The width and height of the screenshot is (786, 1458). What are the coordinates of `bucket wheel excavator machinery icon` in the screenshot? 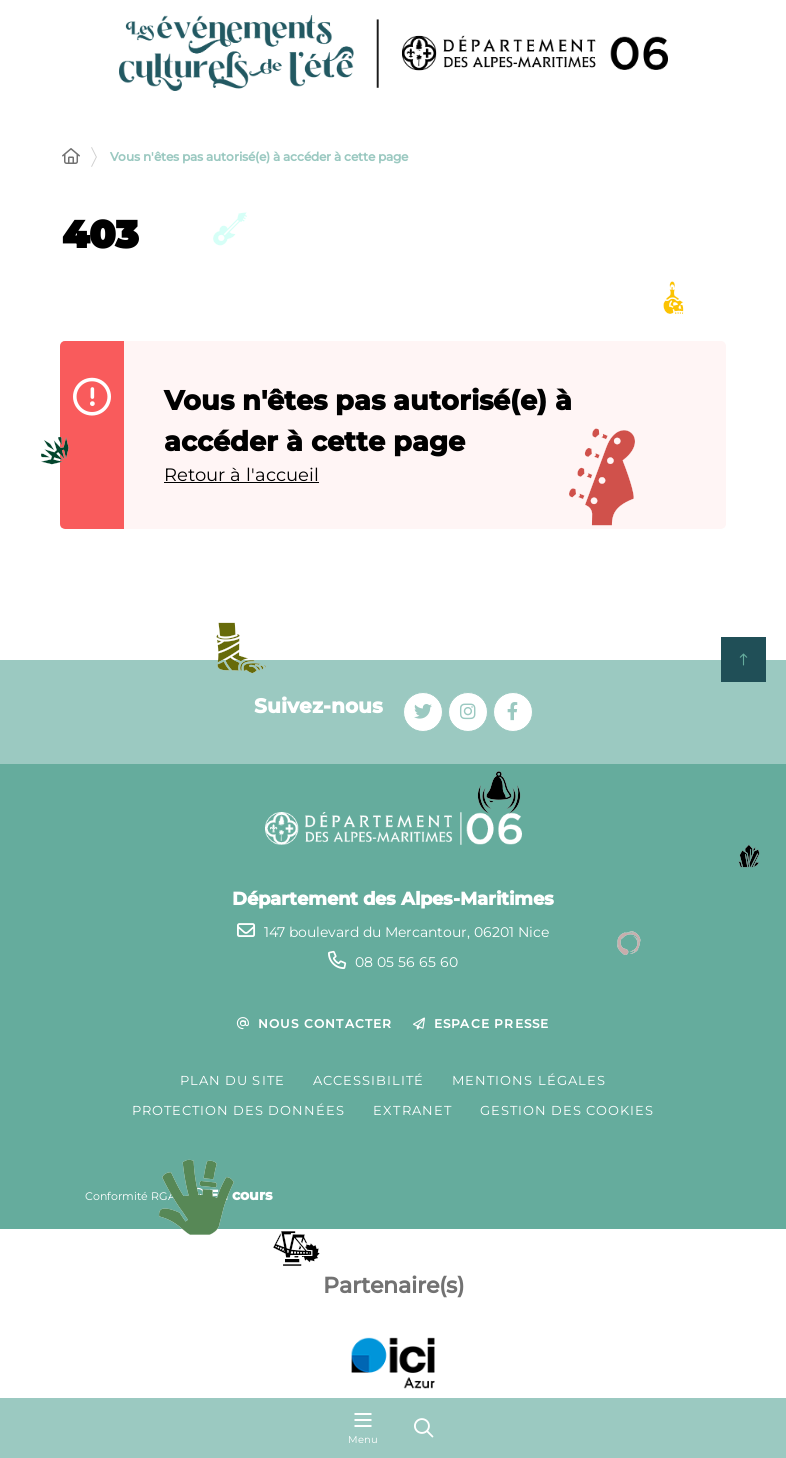 It's located at (296, 1247).